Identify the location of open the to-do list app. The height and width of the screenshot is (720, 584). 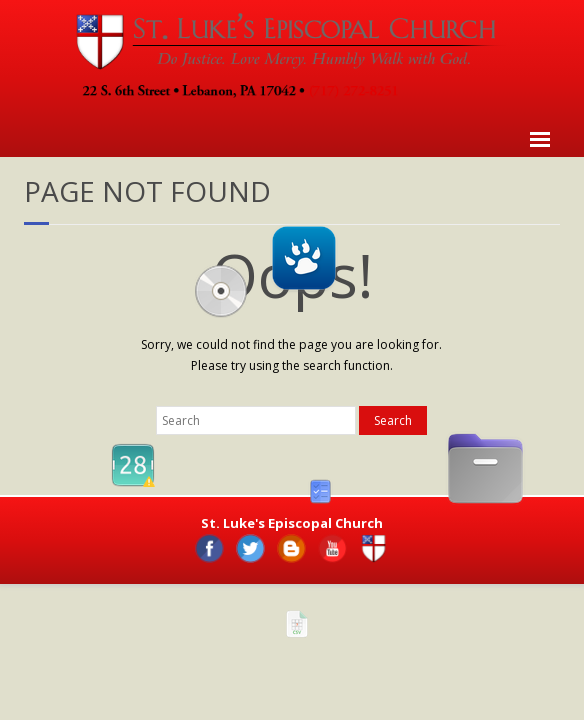
(320, 491).